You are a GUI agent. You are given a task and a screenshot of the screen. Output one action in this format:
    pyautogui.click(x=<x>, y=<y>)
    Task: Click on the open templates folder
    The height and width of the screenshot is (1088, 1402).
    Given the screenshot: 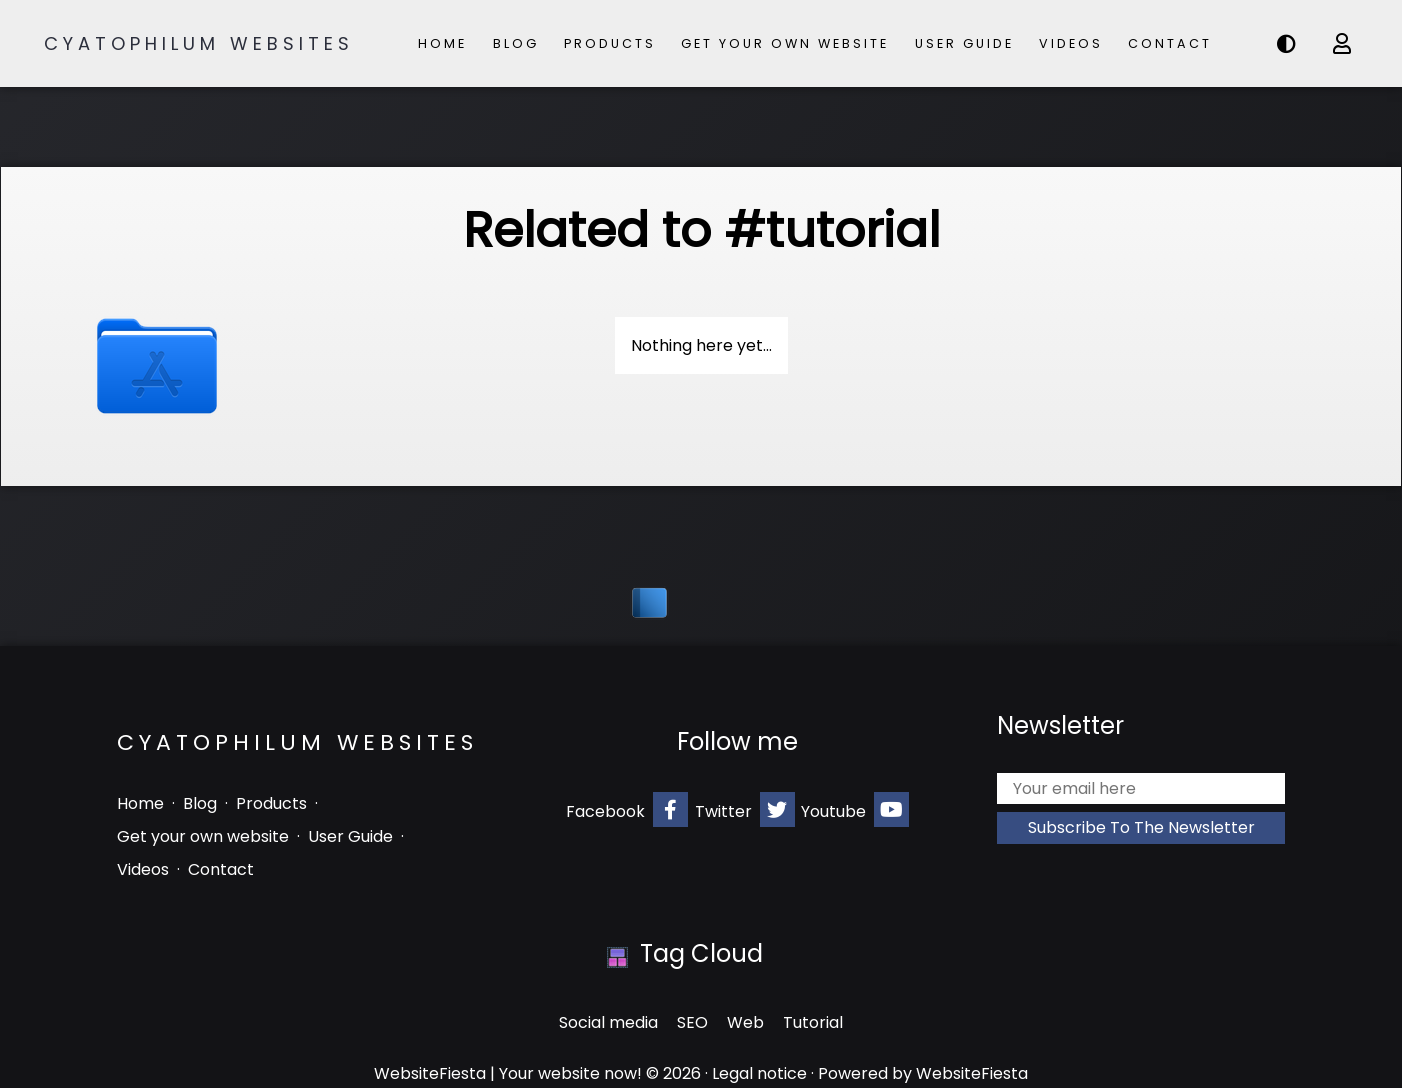 What is the action you would take?
    pyautogui.click(x=157, y=366)
    